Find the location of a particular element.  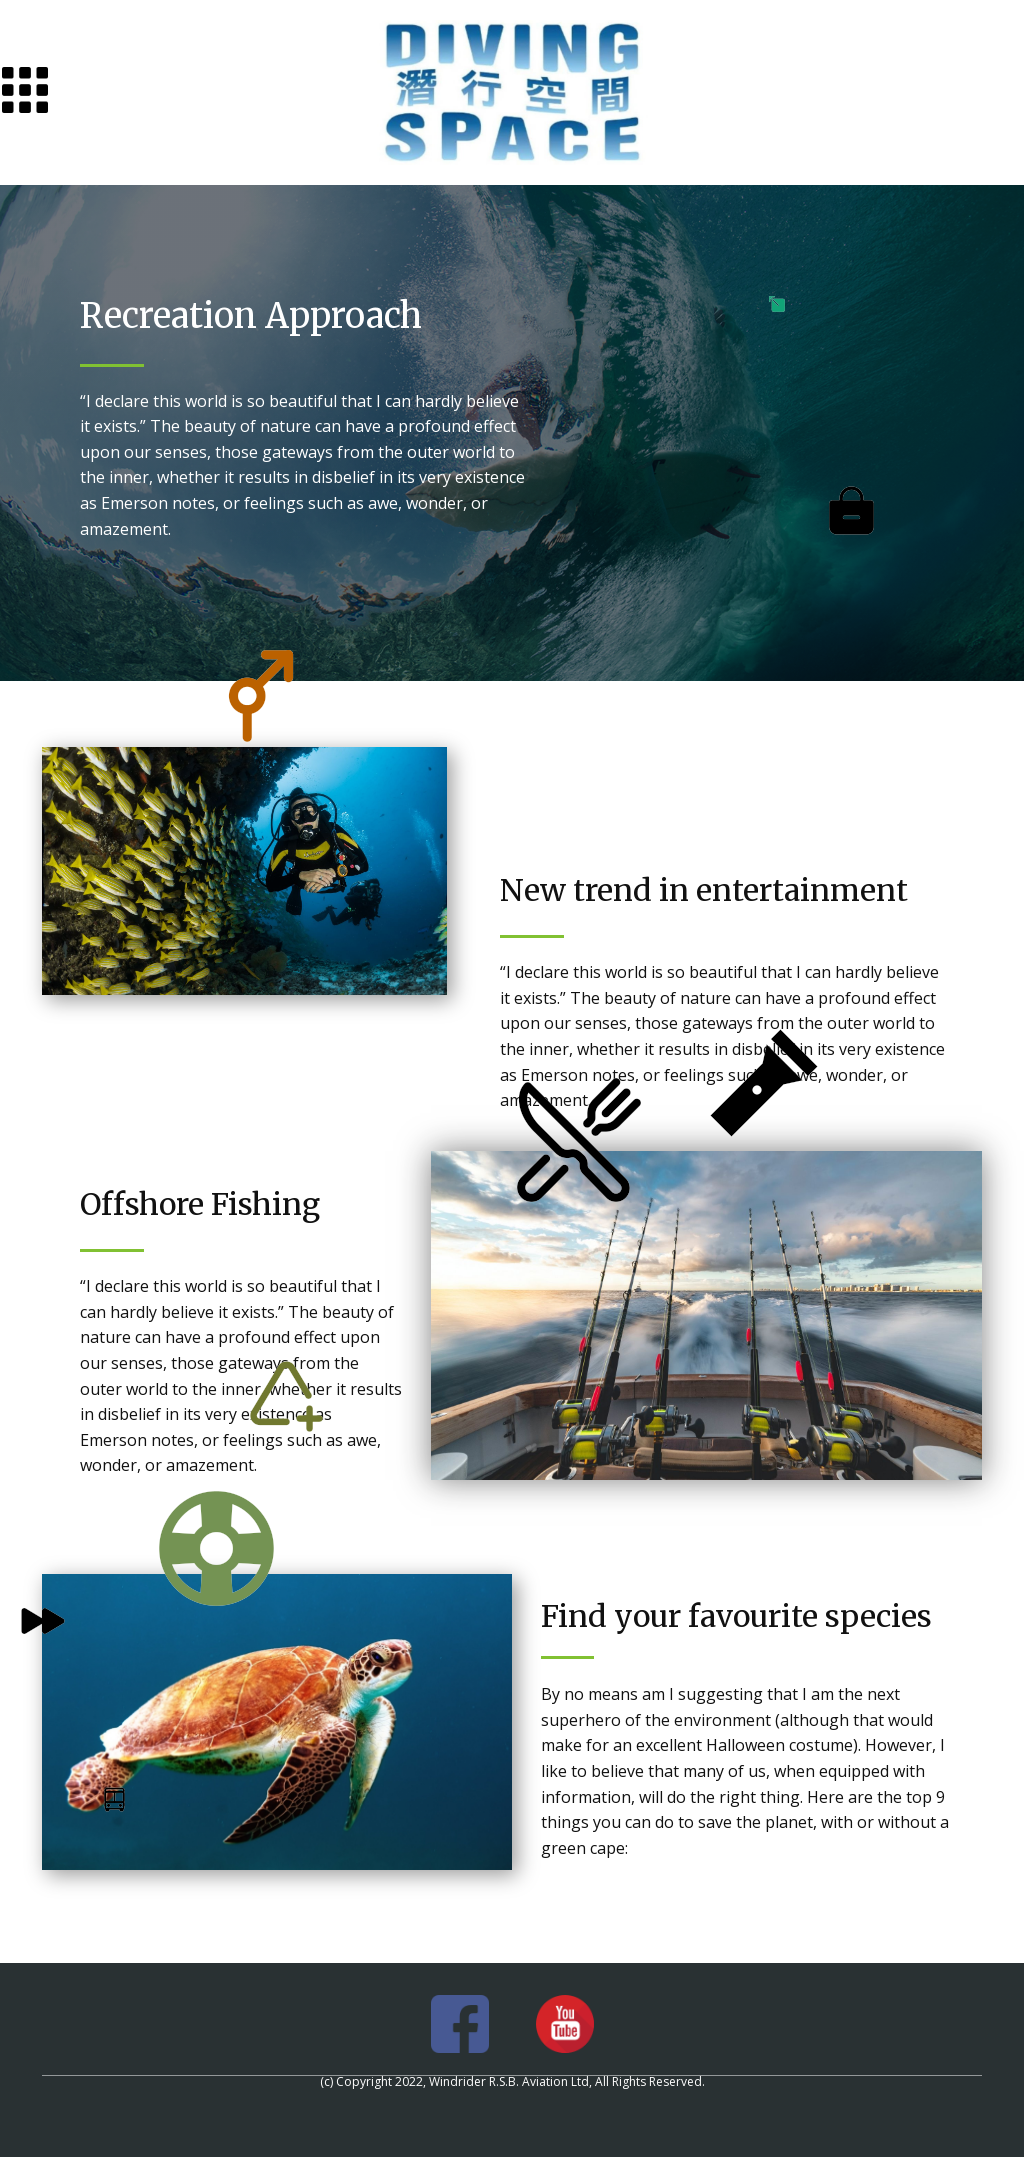

add a new warning or alert is located at coordinates (286, 1395).